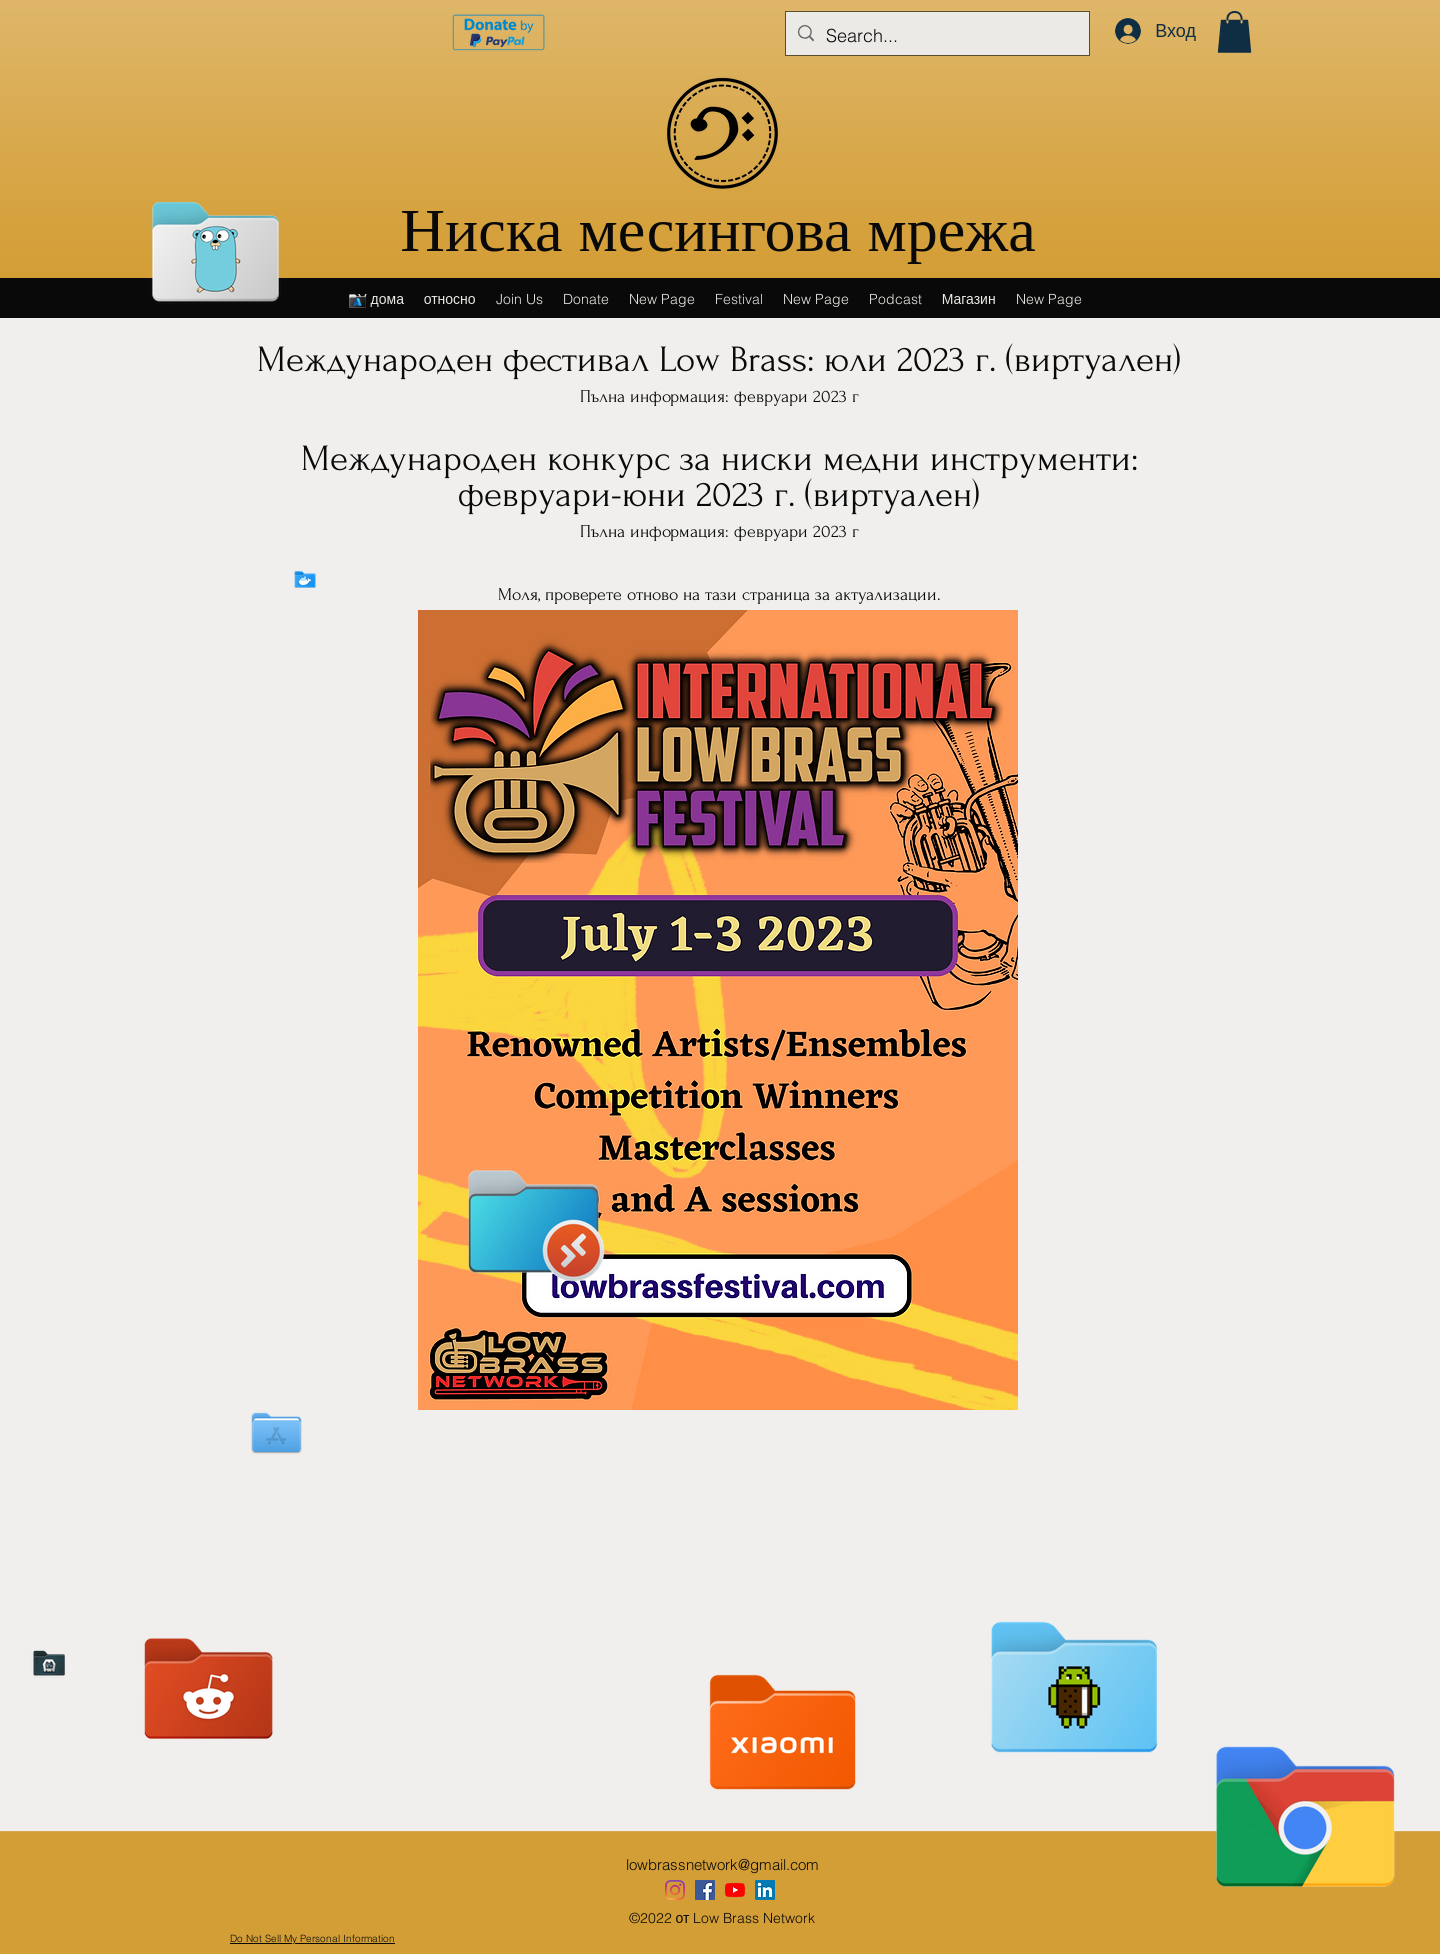 This screenshot has height=1954, width=1440. I want to click on folder containing android app files, so click(1073, 1691).